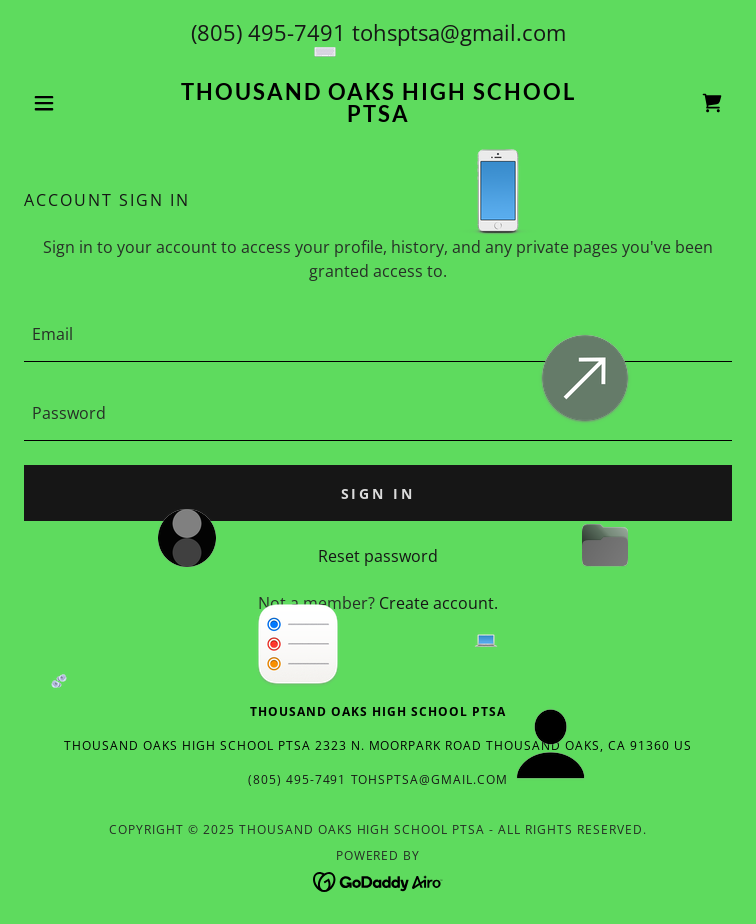  Describe the element at coordinates (605, 545) in the screenshot. I see `drop files here to add to folder` at that location.